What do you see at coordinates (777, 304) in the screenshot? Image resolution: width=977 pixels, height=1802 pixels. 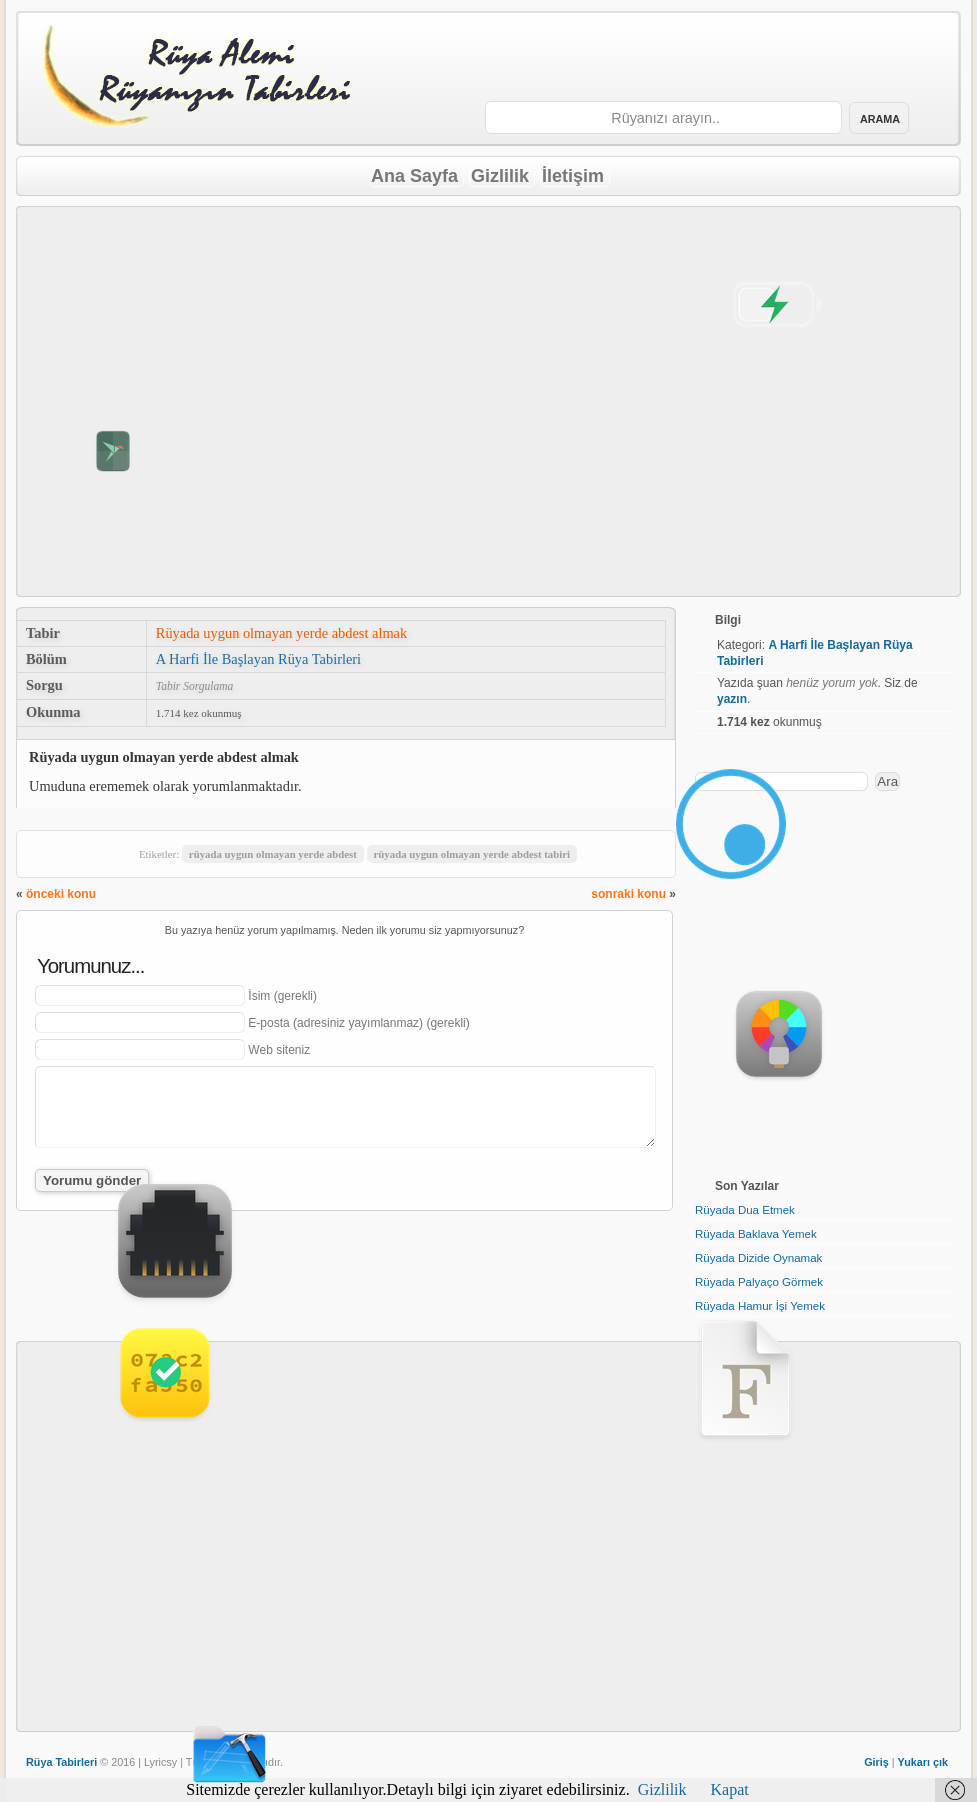 I see `battery at 50% and currently charging` at bounding box center [777, 304].